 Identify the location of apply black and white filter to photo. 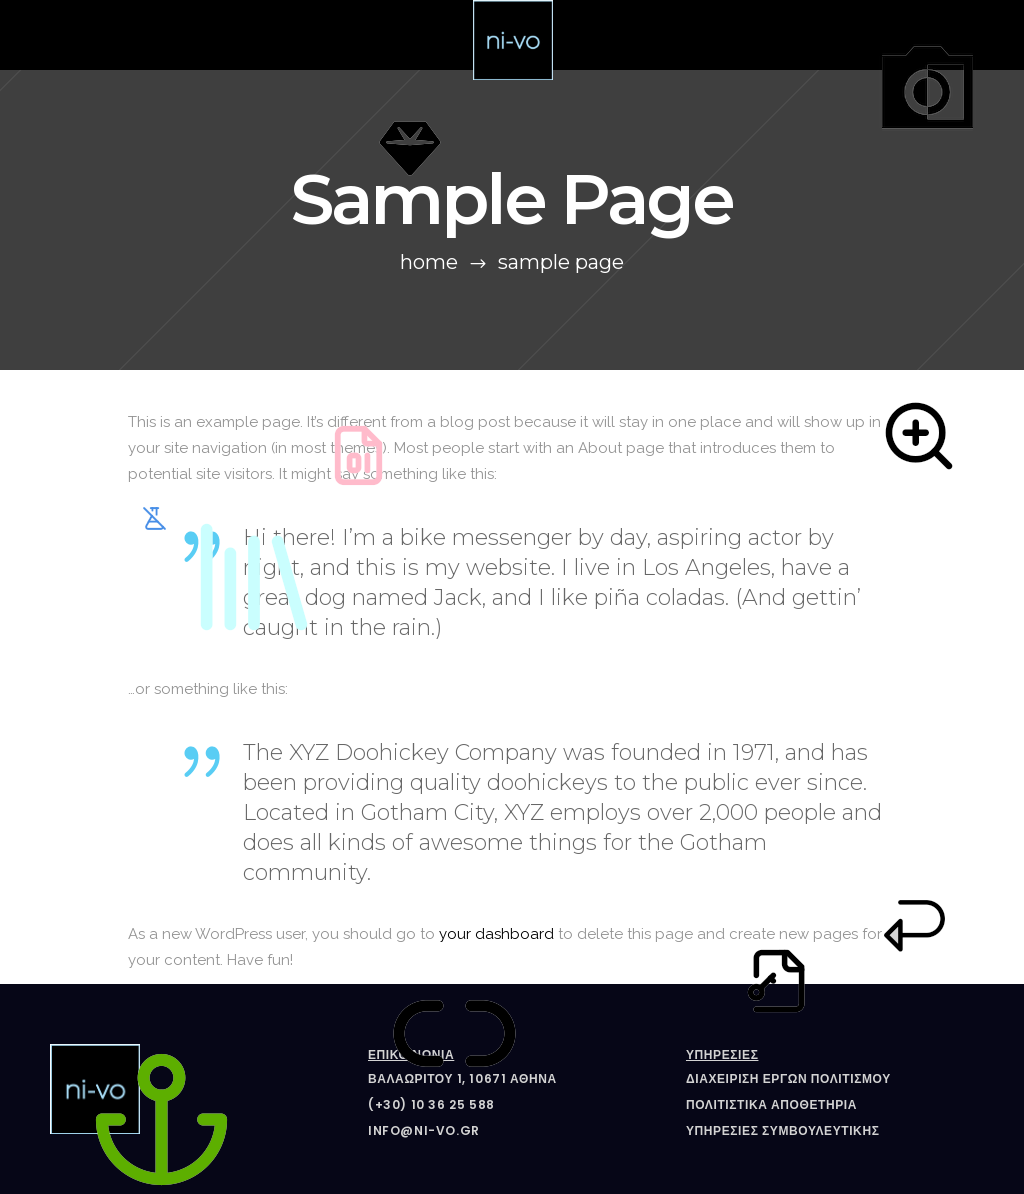
(927, 87).